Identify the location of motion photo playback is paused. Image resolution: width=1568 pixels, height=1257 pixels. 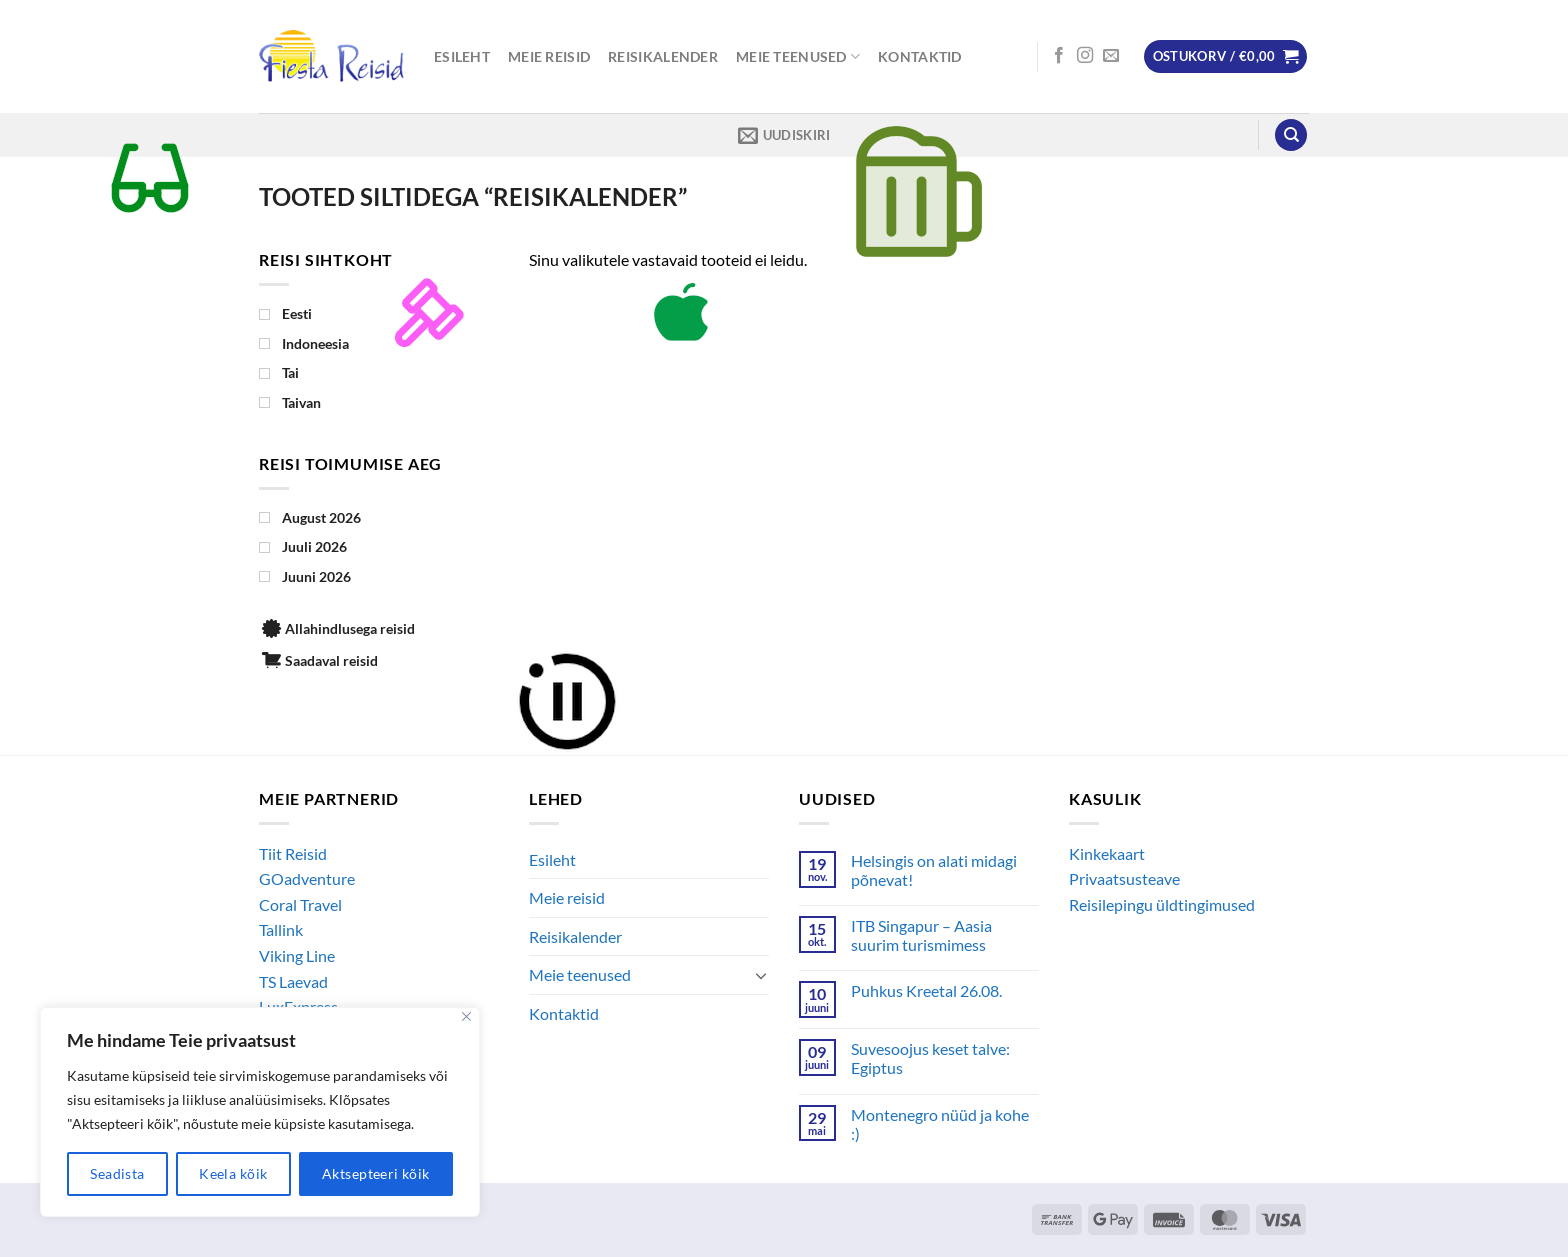
(567, 701).